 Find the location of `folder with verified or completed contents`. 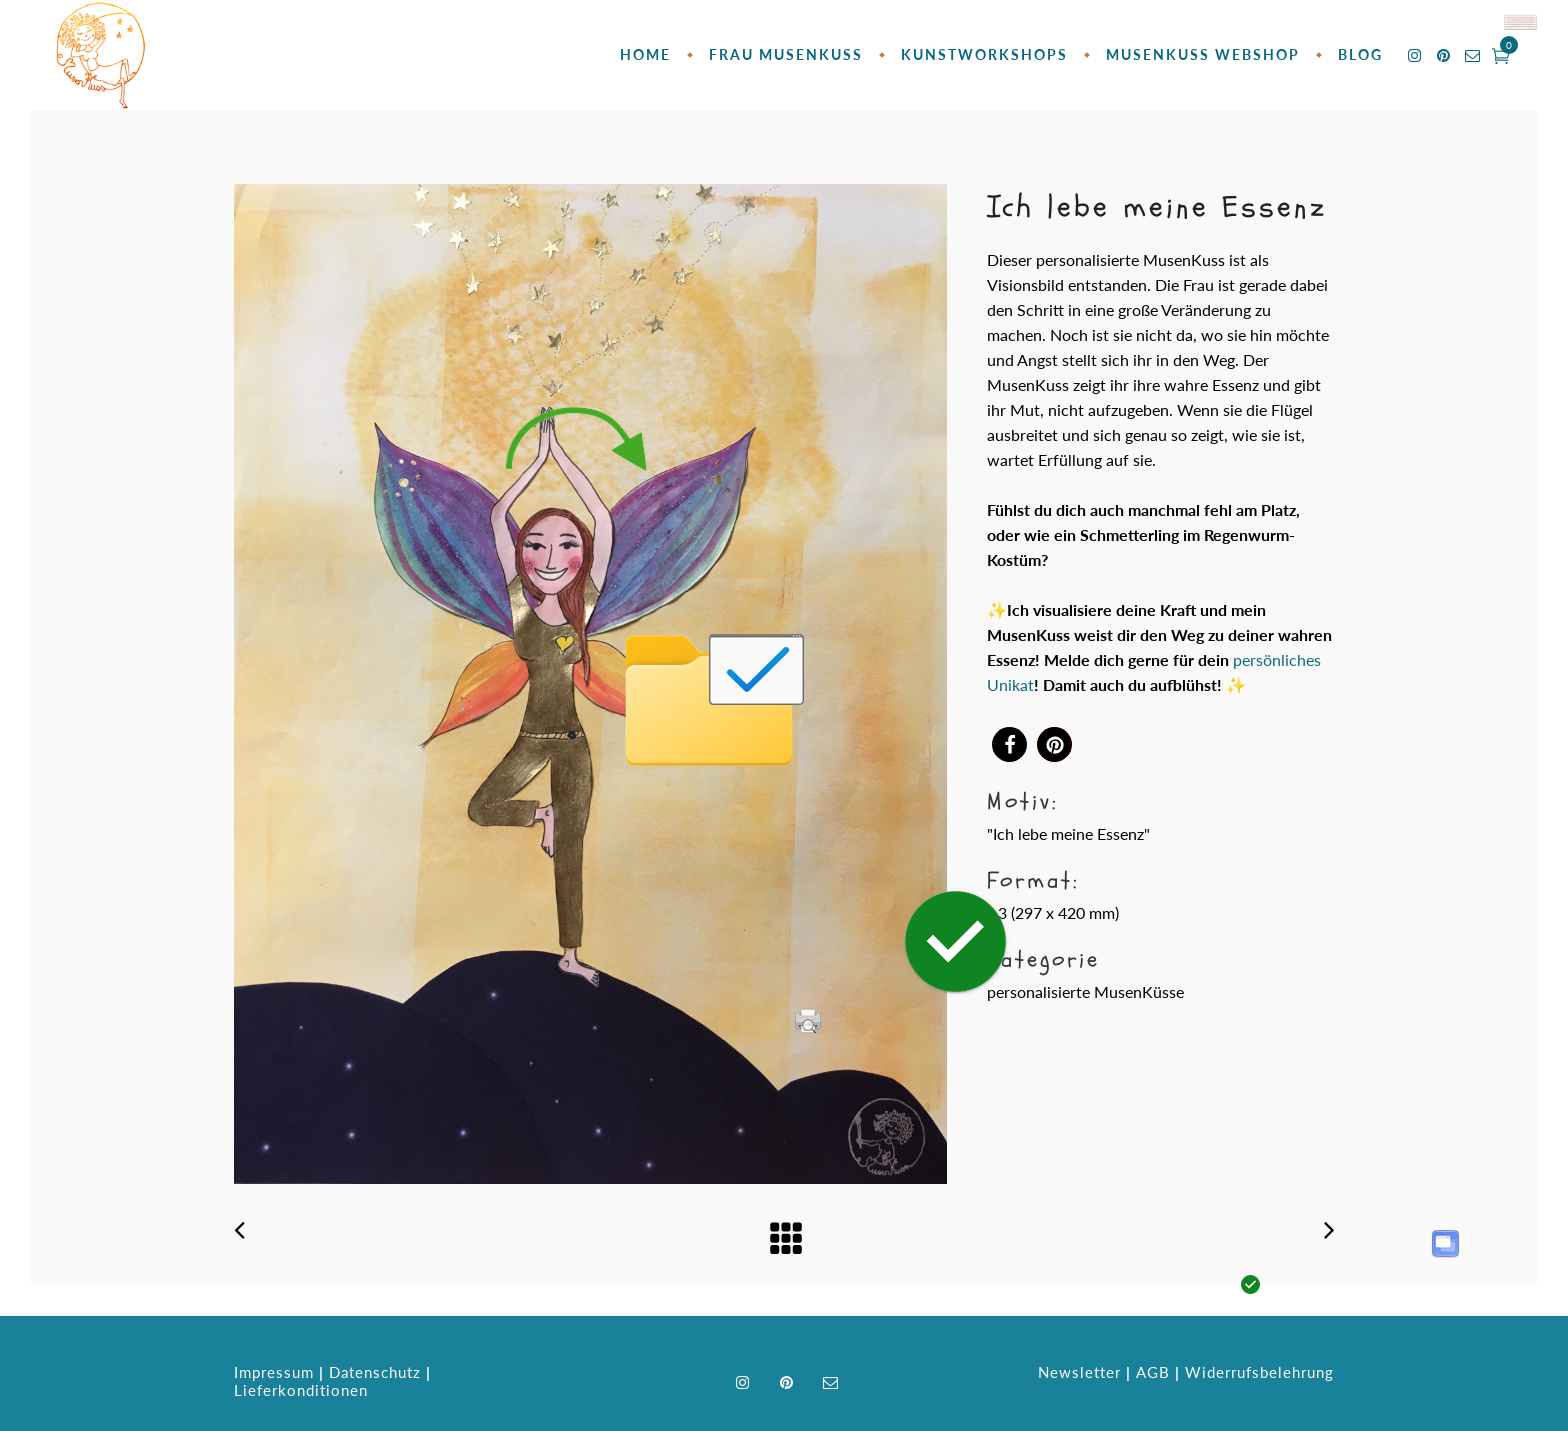

folder with verified or completed contents is located at coordinates (709, 705).